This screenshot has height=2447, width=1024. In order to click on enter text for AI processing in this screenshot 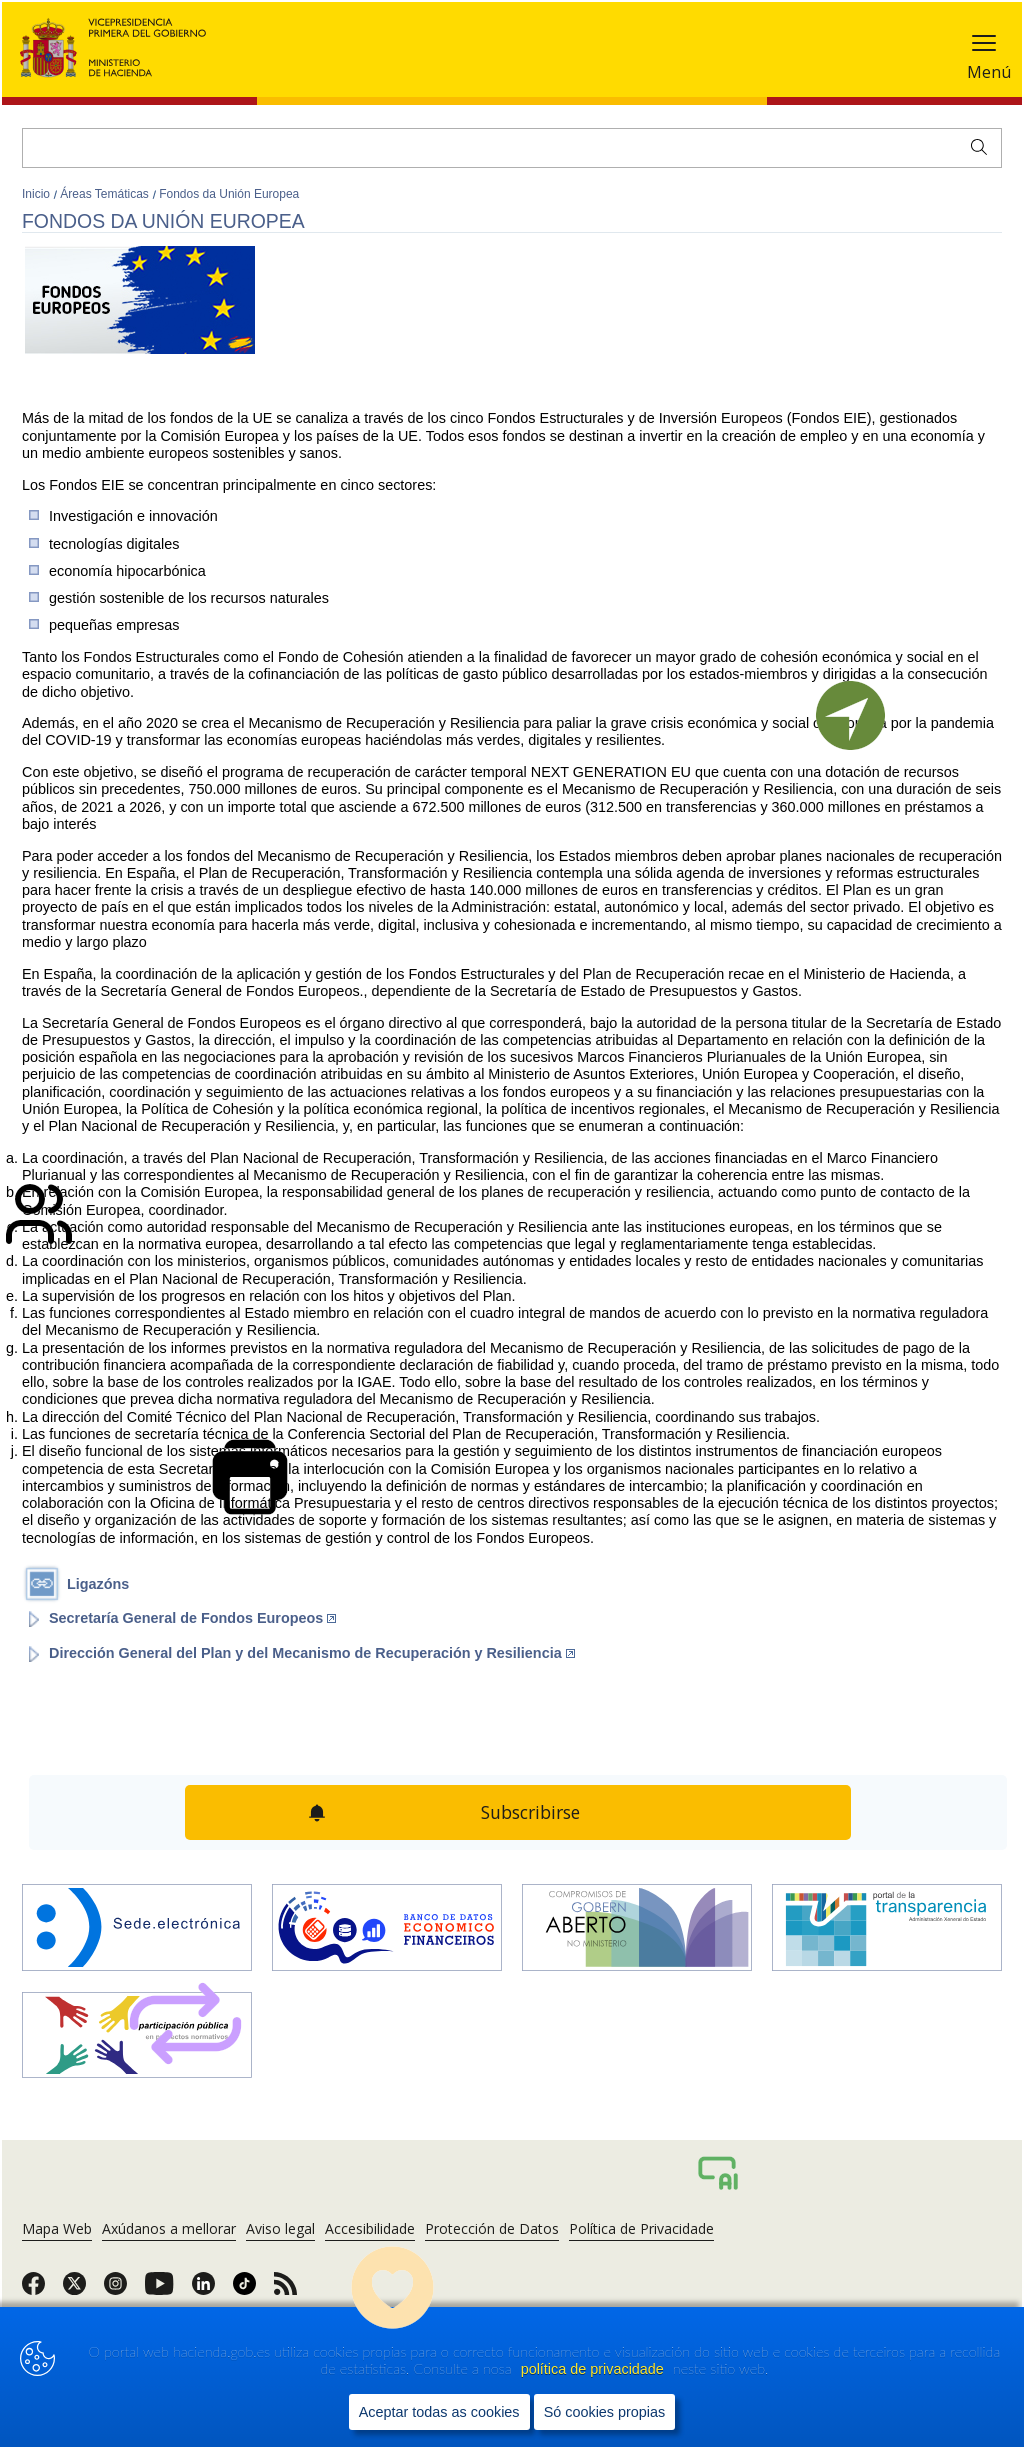, I will do `click(717, 2169)`.